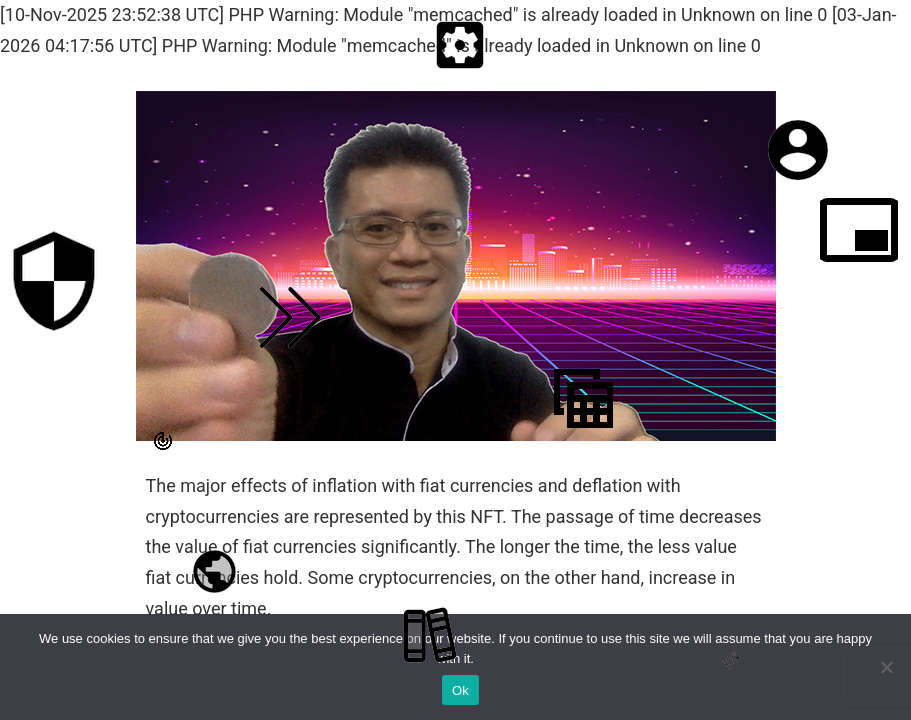 Image resolution: width=911 pixels, height=720 pixels. Describe the element at coordinates (287, 317) in the screenshot. I see `skip forward or advance to next item` at that location.